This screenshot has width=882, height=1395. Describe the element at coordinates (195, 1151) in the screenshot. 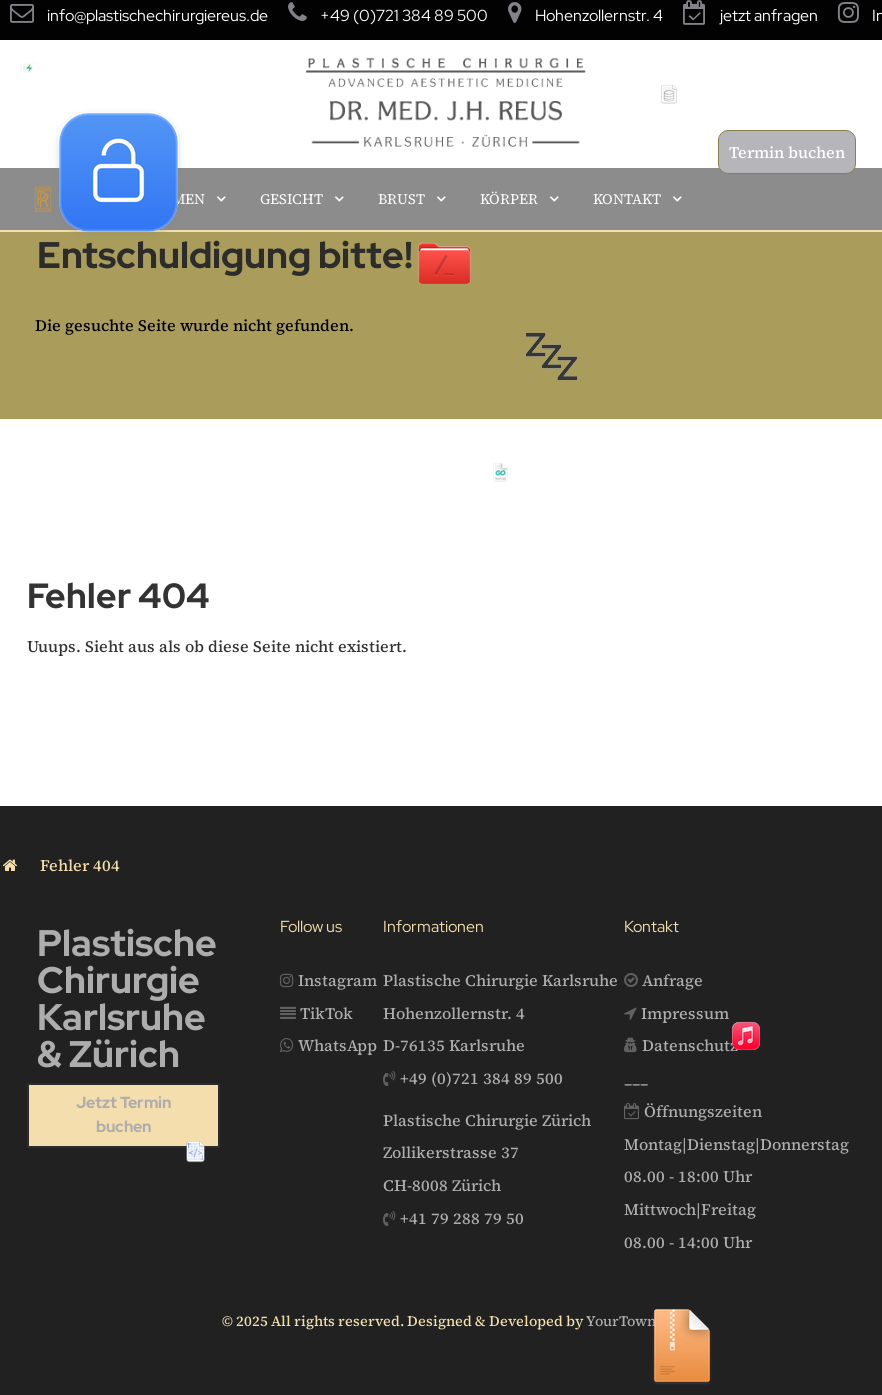

I see `an html template file` at that location.